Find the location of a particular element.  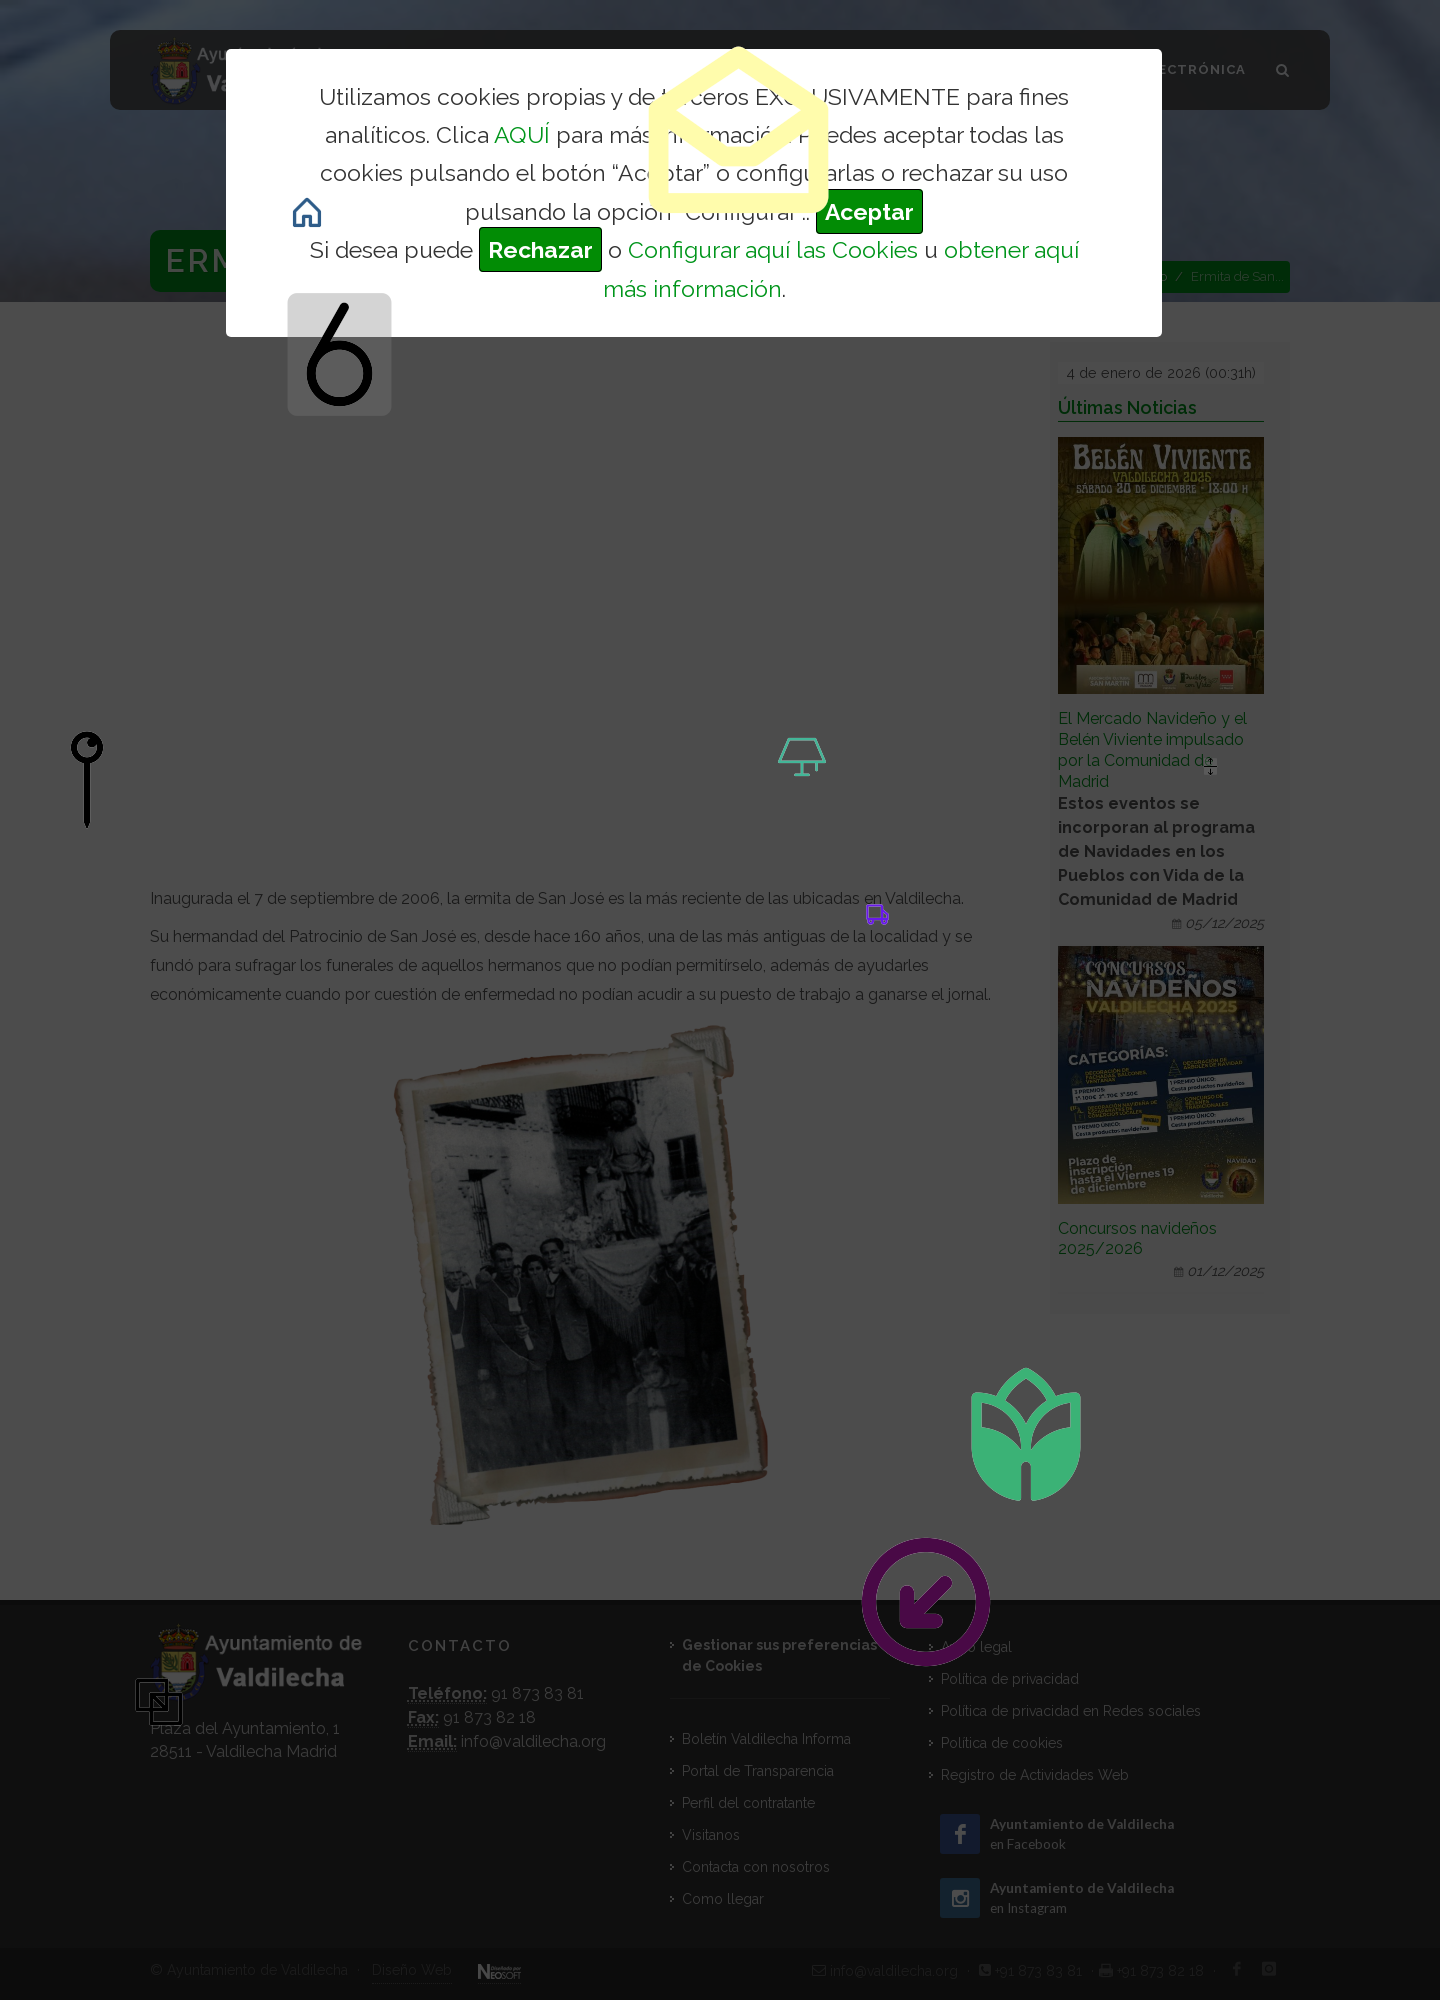

pin a location on the map is located at coordinates (87, 780).